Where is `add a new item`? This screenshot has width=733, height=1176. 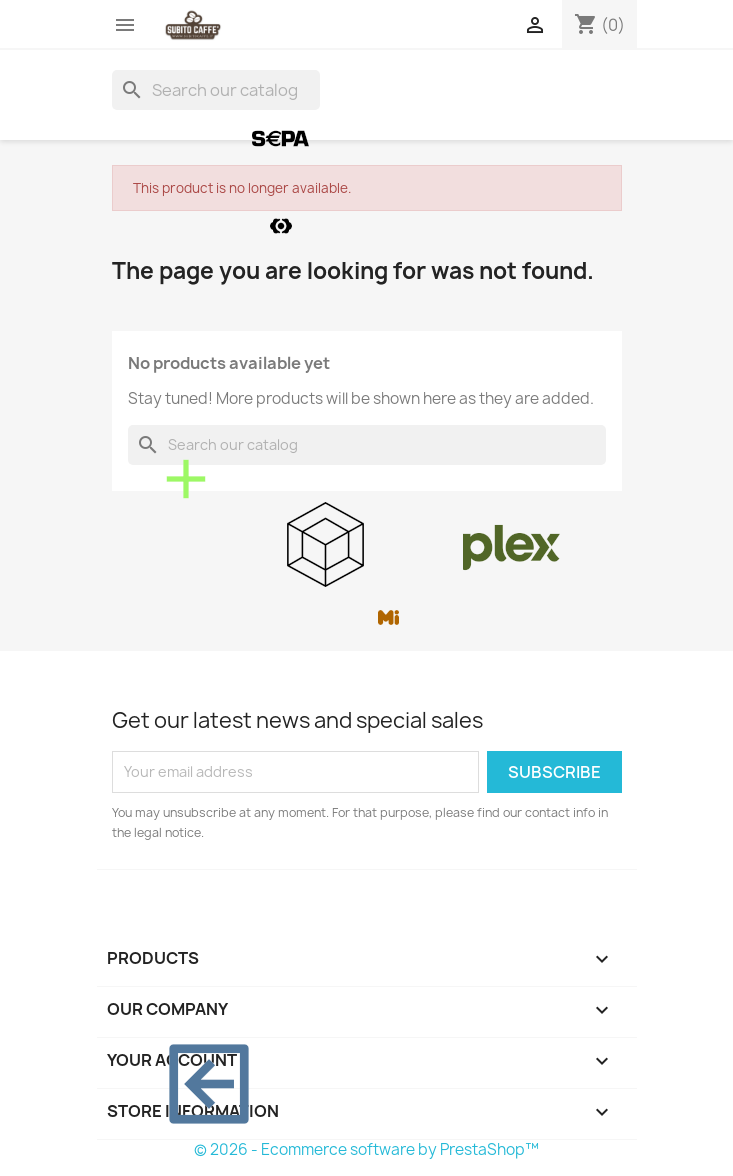
add a new item is located at coordinates (186, 479).